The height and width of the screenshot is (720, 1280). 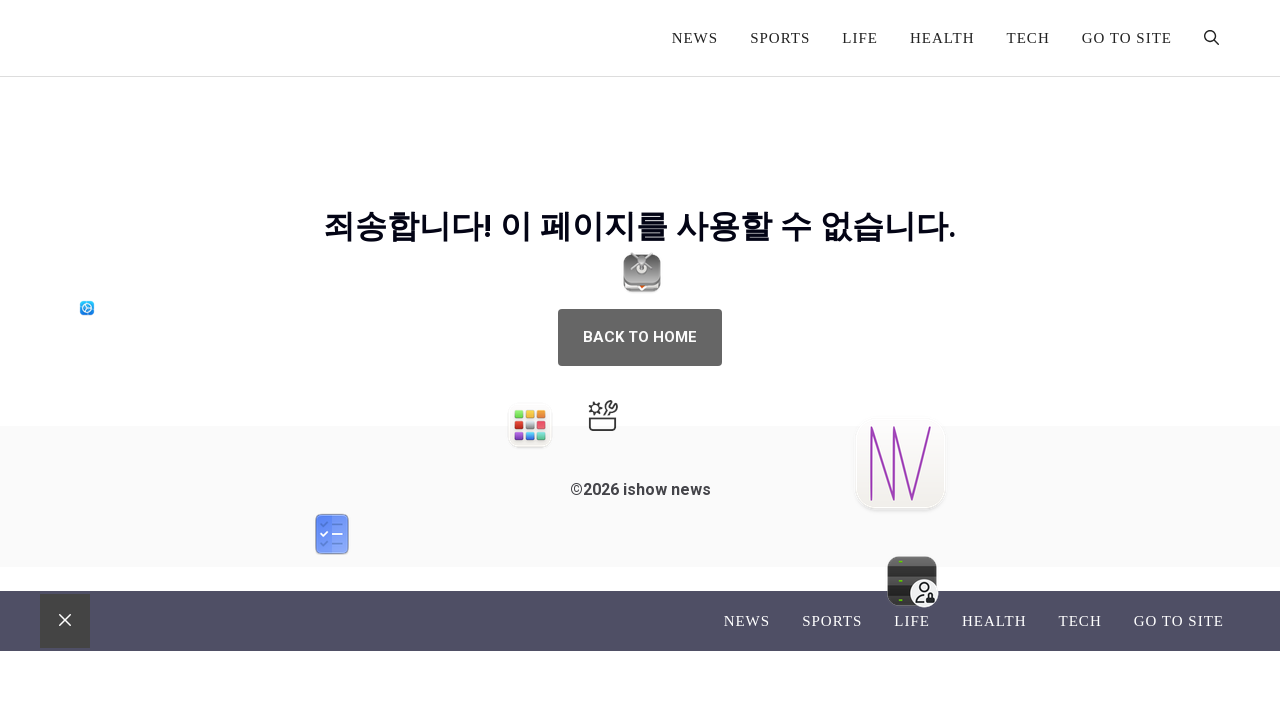 I want to click on open the app grid or launcher, so click(x=530, y=425).